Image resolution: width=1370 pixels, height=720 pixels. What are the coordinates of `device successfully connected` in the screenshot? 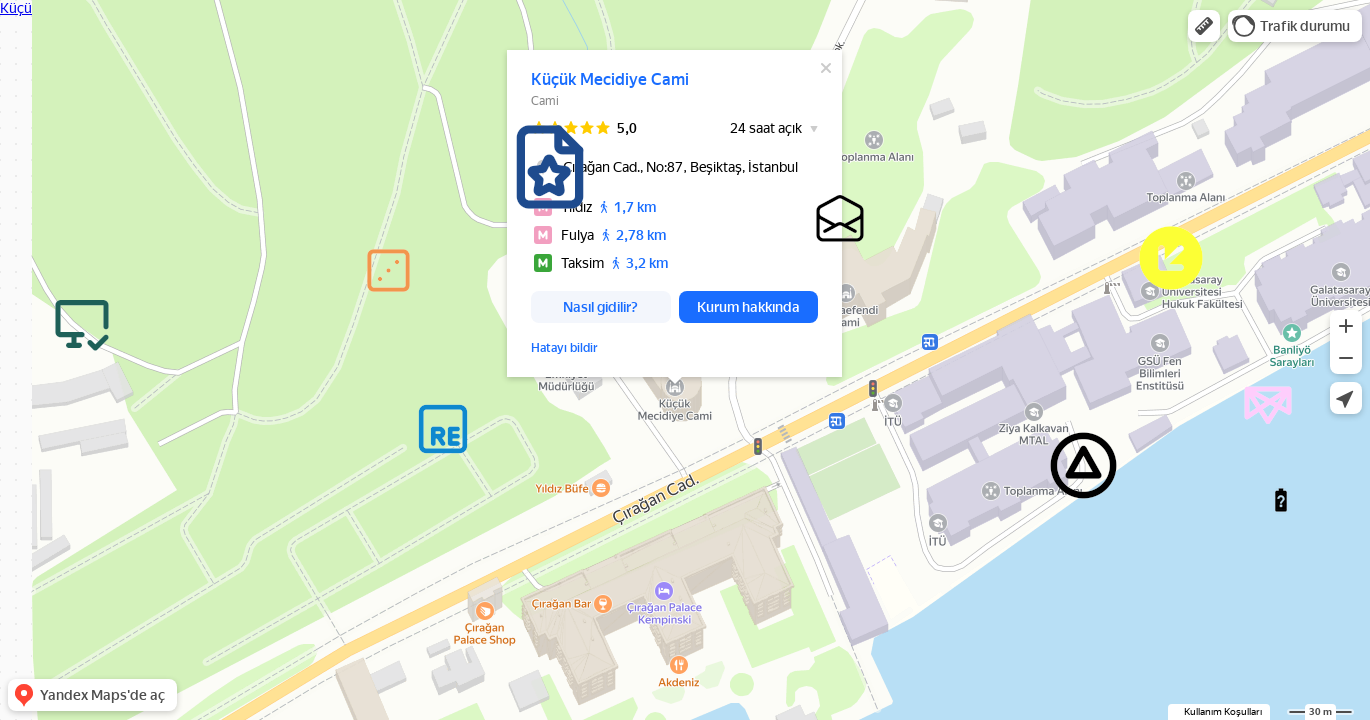 It's located at (82, 324).